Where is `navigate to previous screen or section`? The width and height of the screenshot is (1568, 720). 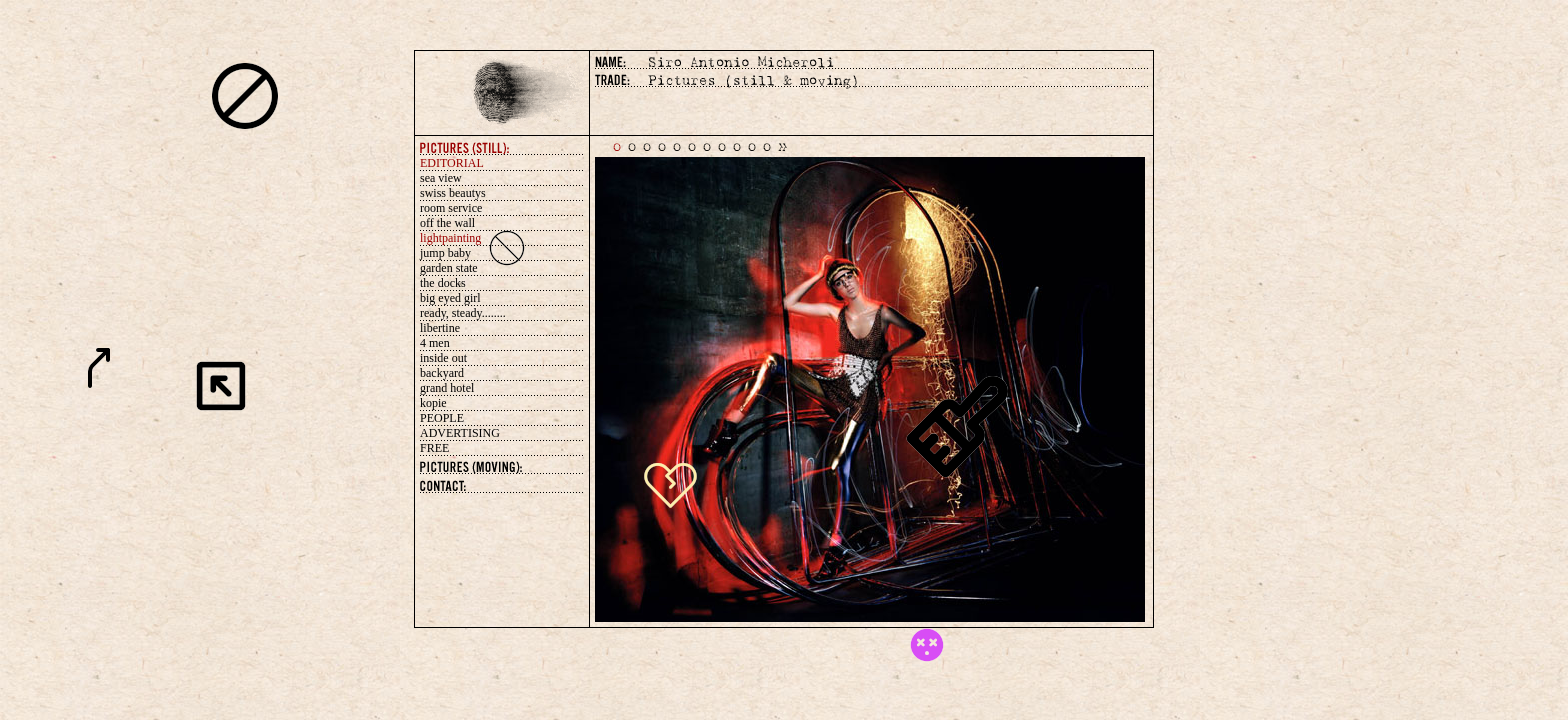
navigate to previous screen or section is located at coordinates (221, 386).